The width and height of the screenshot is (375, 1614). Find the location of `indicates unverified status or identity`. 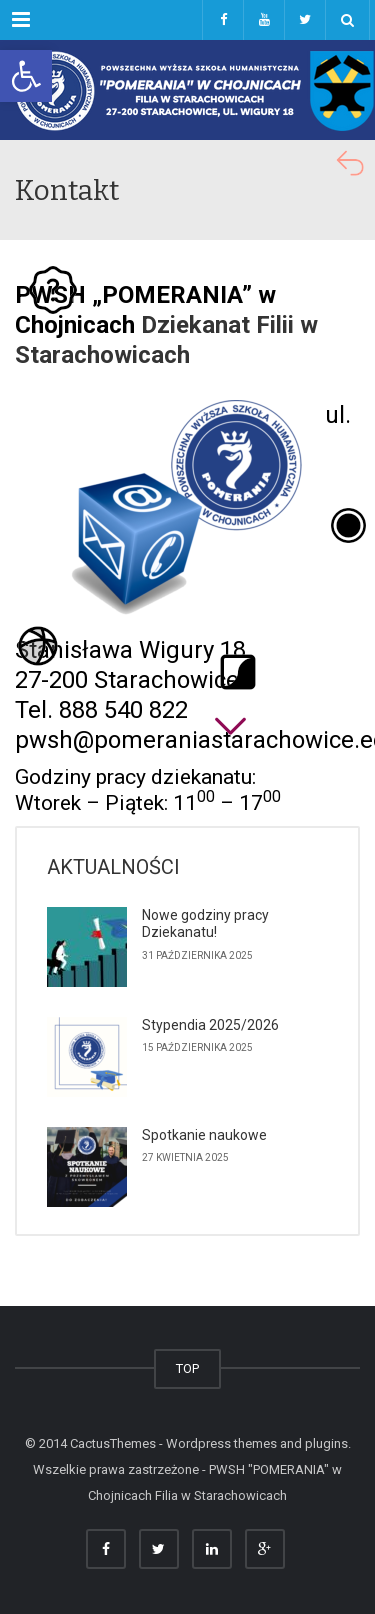

indicates unverified status or identity is located at coordinates (53, 290).